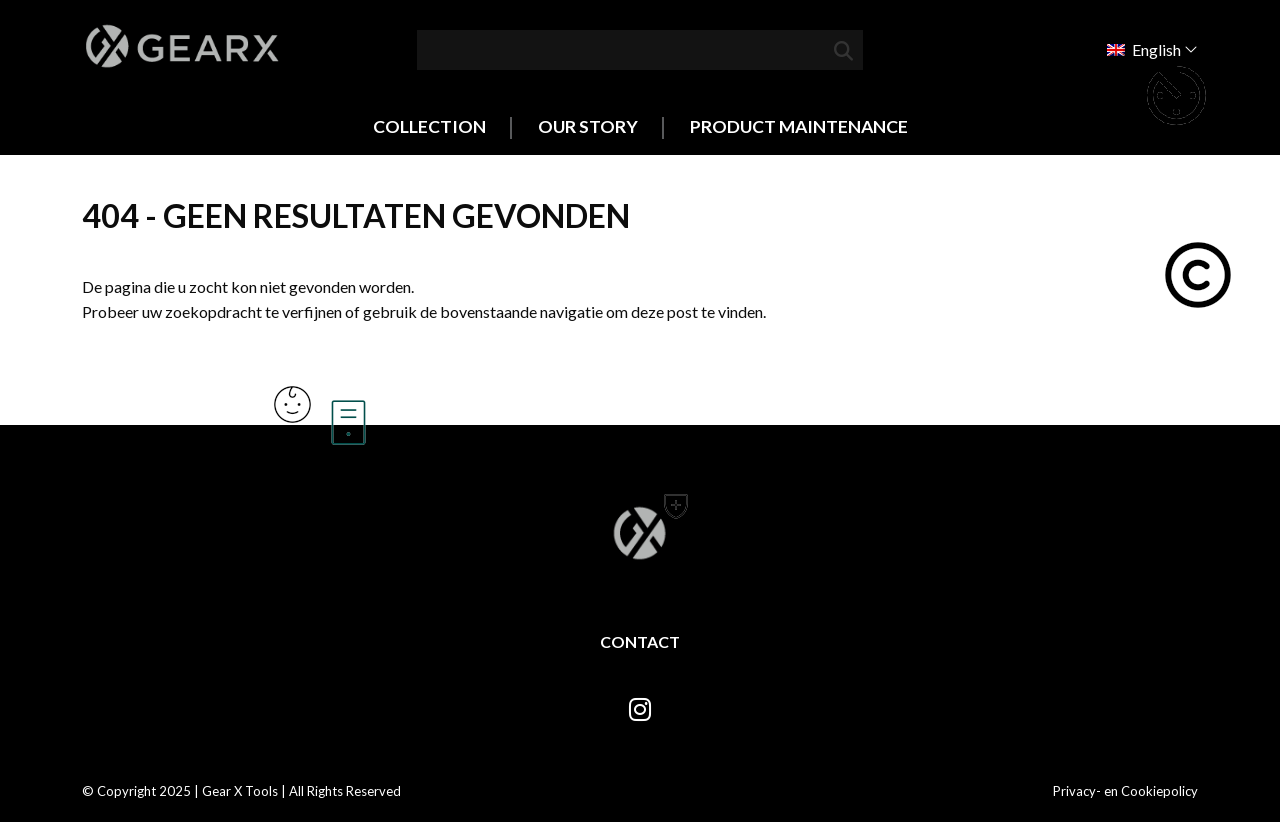 The height and width of the screenshot is (822, 1280). What do you see at coordinates (1176, 95) in the screenshot?
I see `set or view a countdown timer` at bounding box center [1176, 95].